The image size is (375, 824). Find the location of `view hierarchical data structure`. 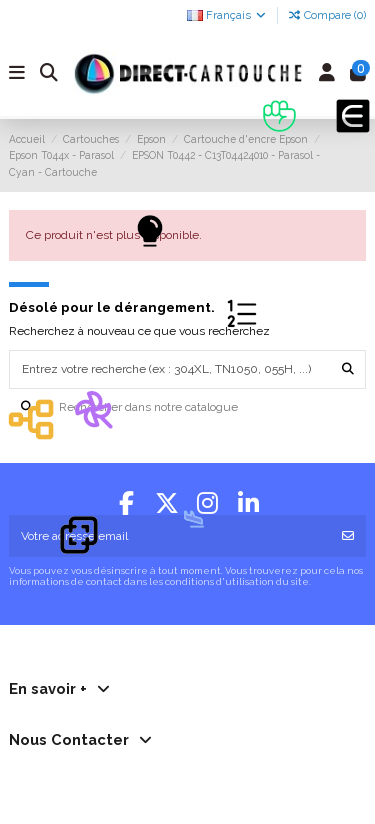

view hierarchical data structure is located at coordinates (33, 419).